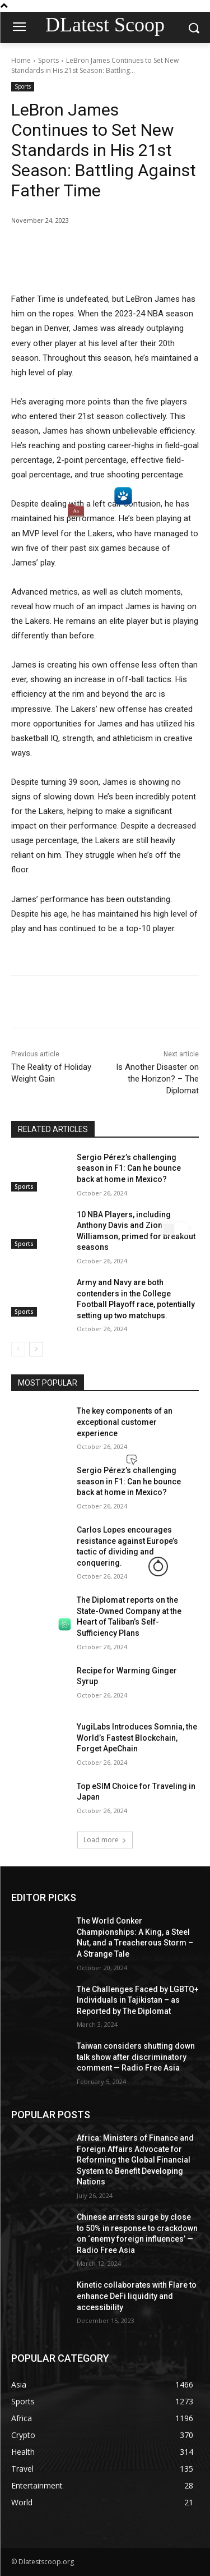 The image size is (210, 2576). What do you see at coordinates (132, 1459) in the screenshot?
I see `access pointer and cursor accessibility settings` at bounding box center [132, 1459].